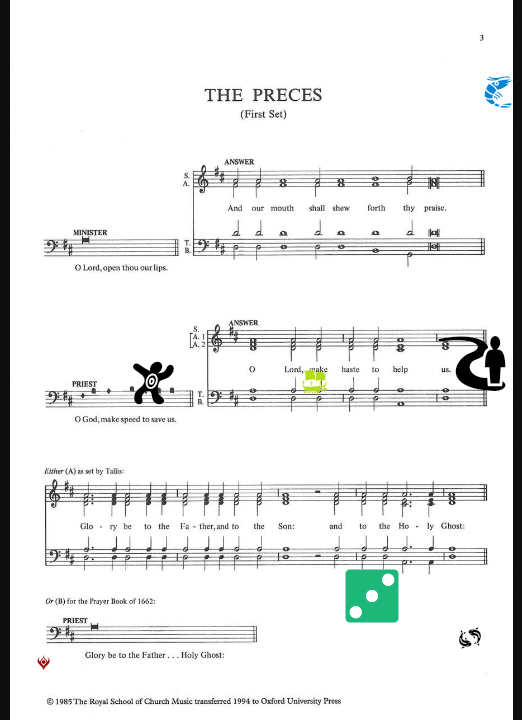  Describe the element at coordinates (472, 360) in the screenshot. I see `start your journey or adventure` at that location.